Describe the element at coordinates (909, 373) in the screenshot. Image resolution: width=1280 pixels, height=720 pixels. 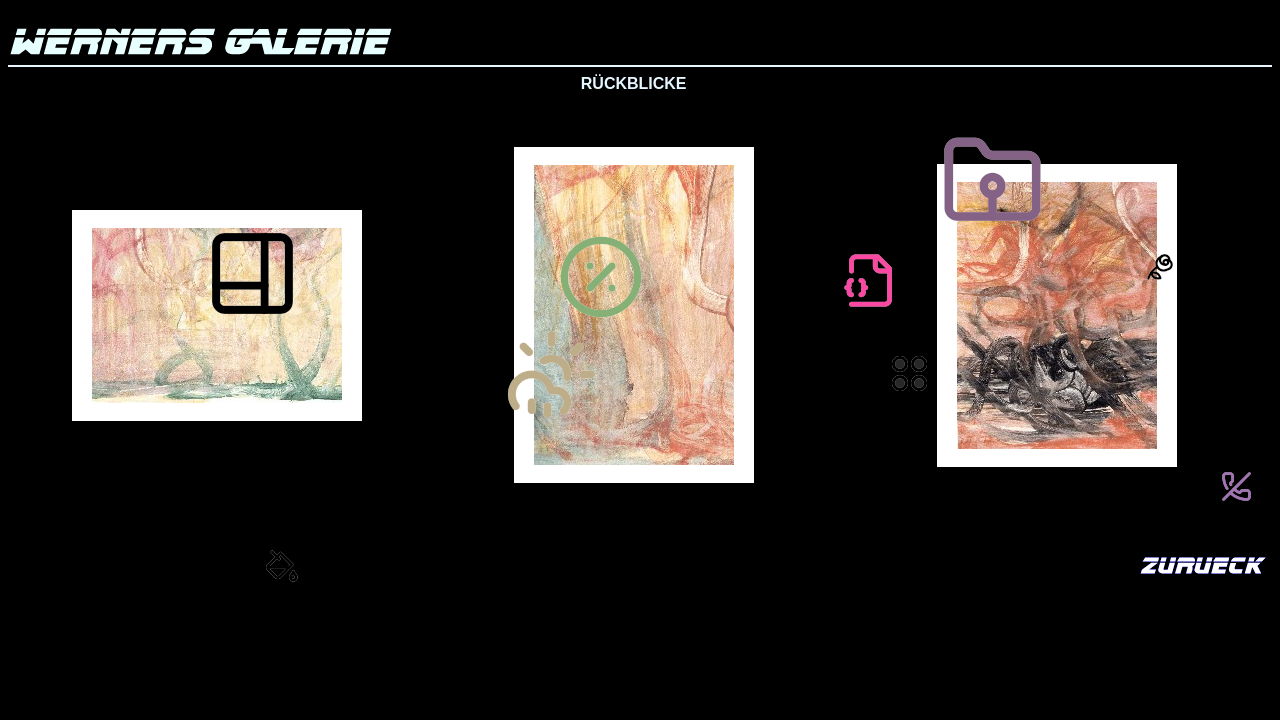
I see `open app grid or menu` at that location.